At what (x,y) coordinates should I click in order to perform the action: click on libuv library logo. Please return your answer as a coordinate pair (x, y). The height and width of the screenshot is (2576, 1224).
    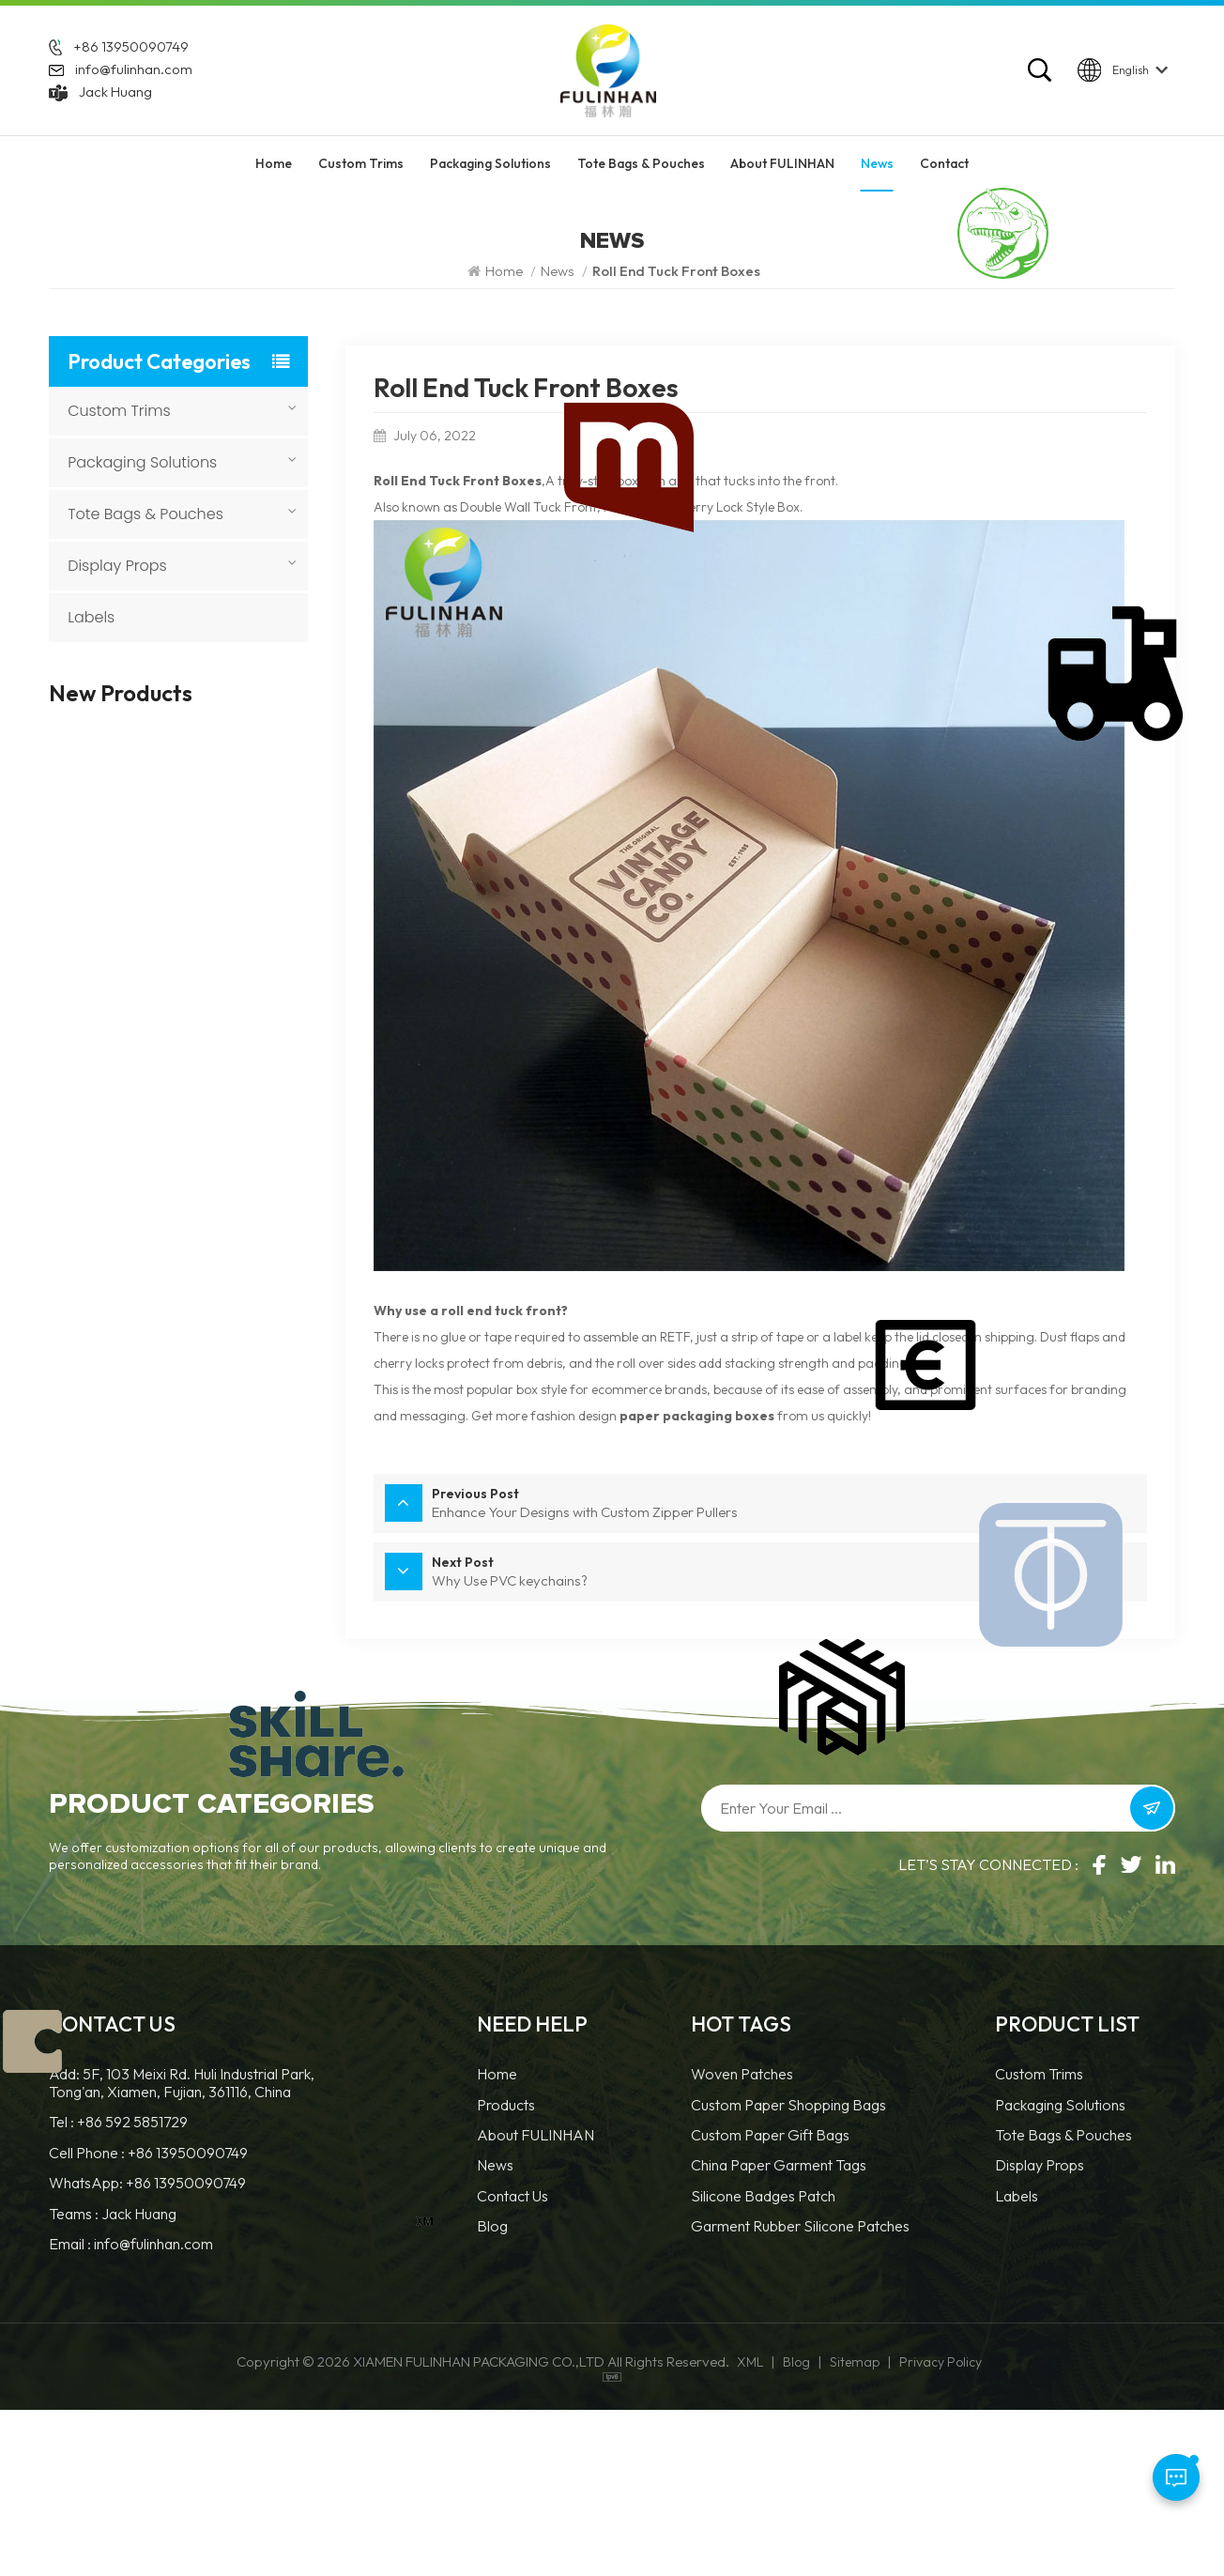
    Looking at the image, I should click on (1002, 233).